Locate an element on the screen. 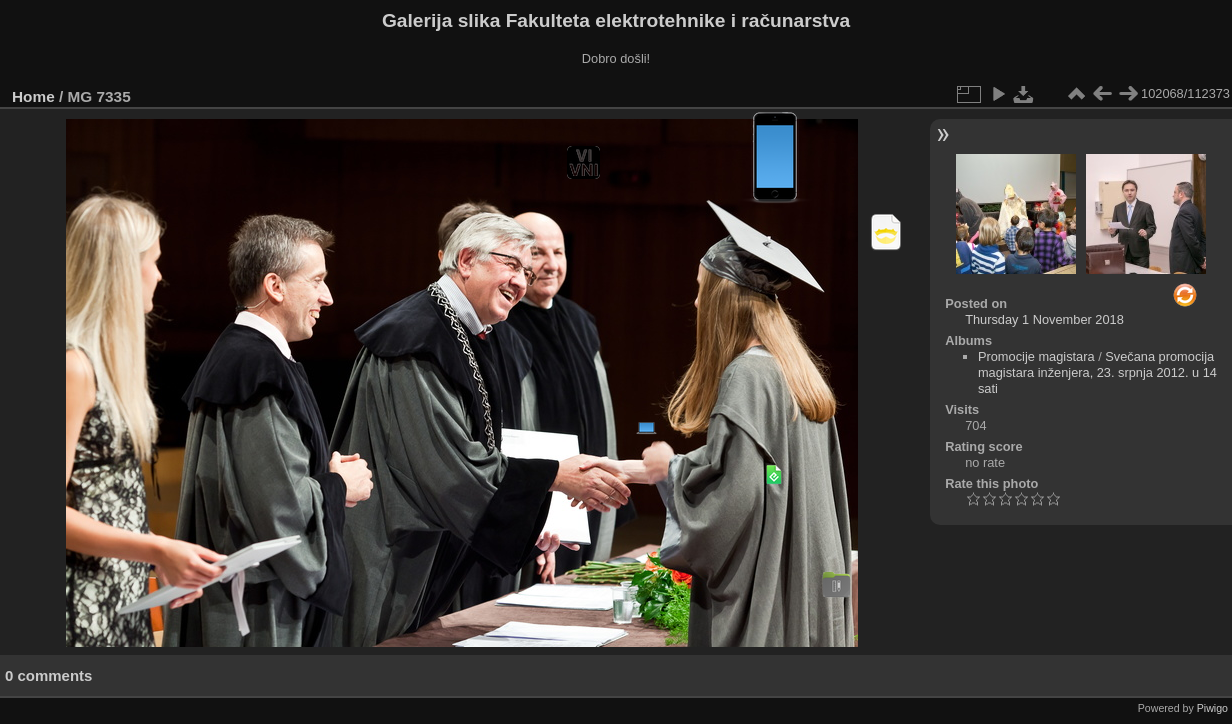 This screenshot has height=724, width=1232. an epub ebook file is located at coordinates (774, 475).